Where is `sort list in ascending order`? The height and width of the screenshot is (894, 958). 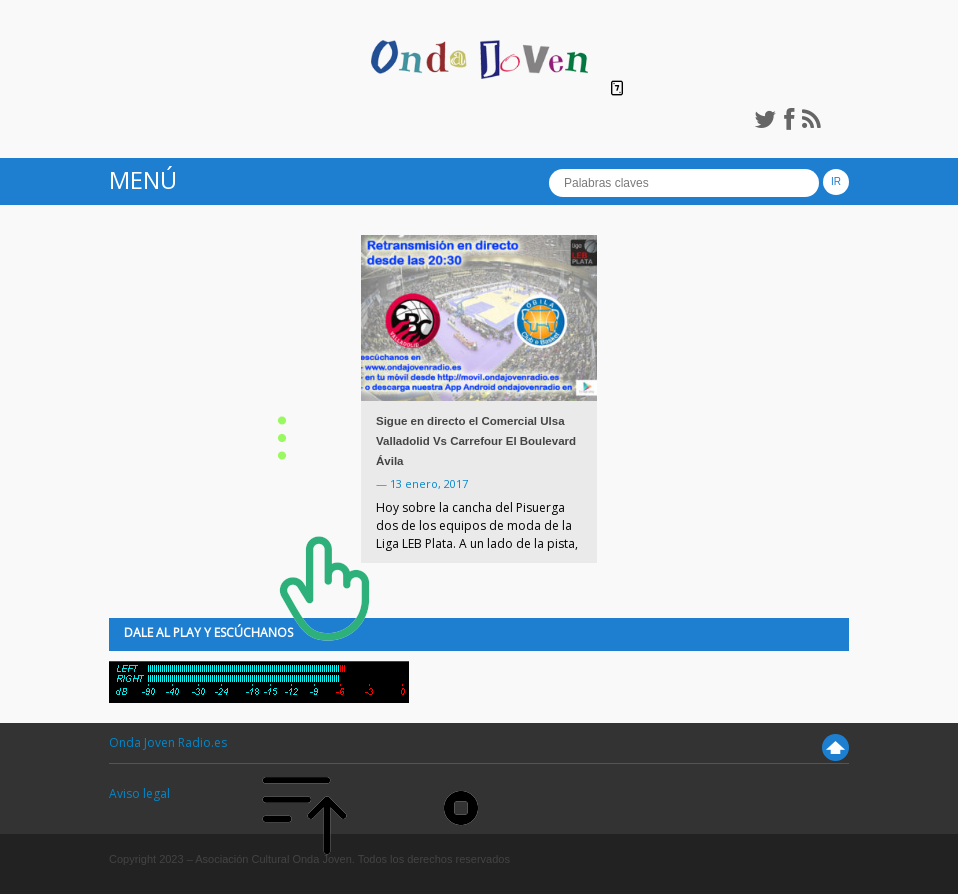 sort list in ascending order is located at coordinates (304, 812).